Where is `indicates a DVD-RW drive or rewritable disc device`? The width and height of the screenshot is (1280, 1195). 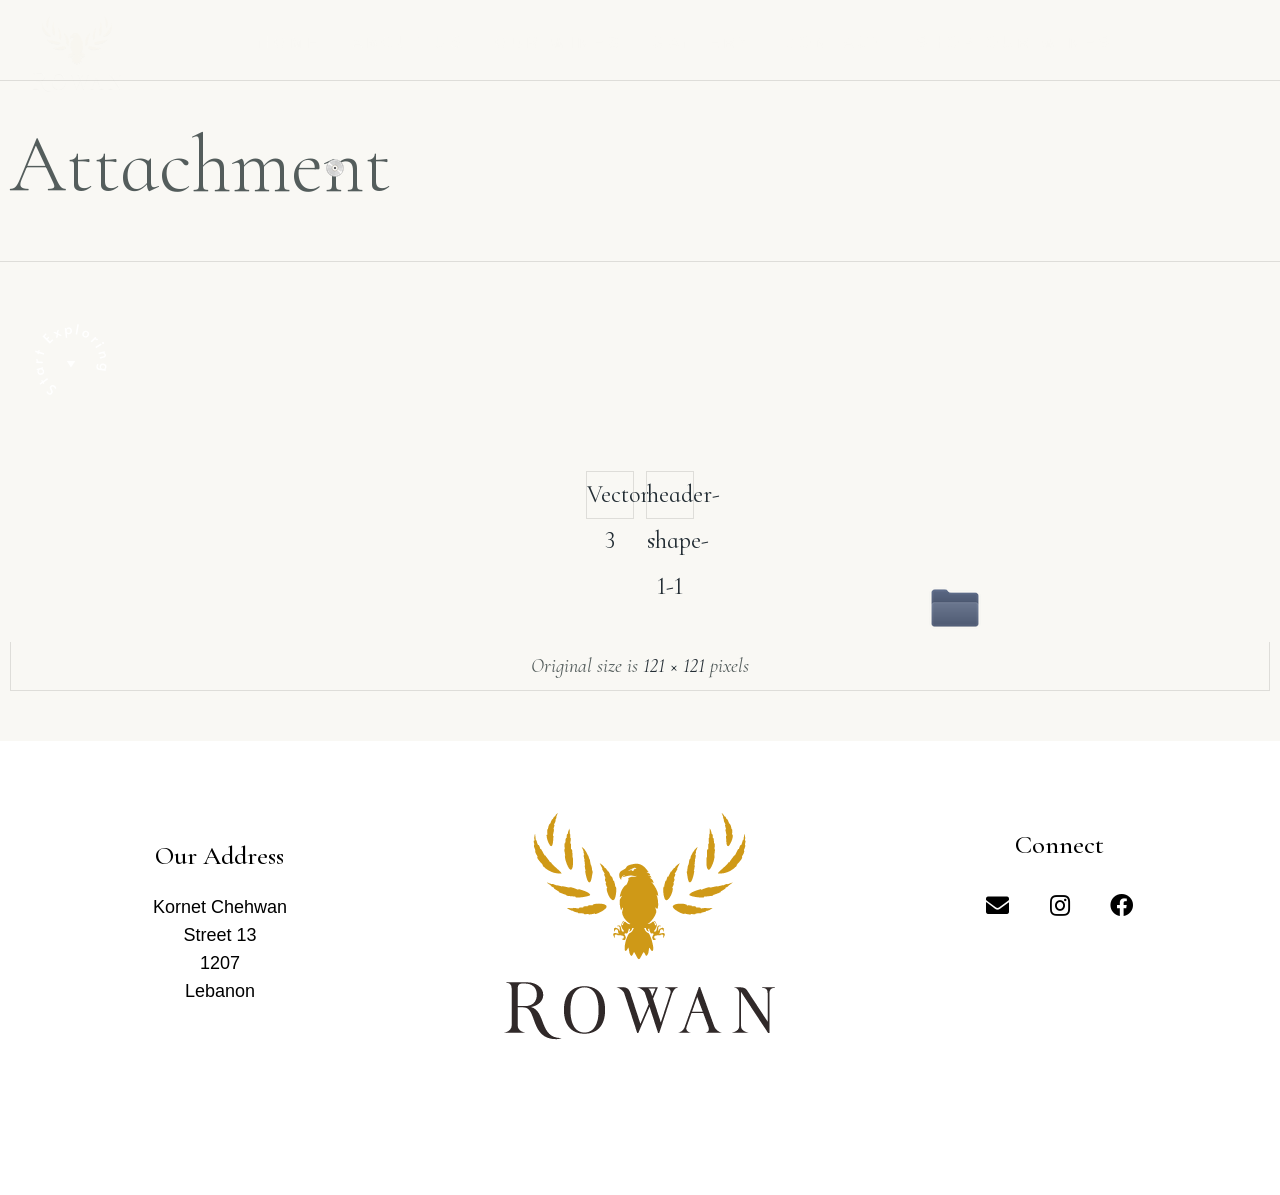
indicates a DVD-RW drive or rewritable disc device is located at coordinates (335, 168).